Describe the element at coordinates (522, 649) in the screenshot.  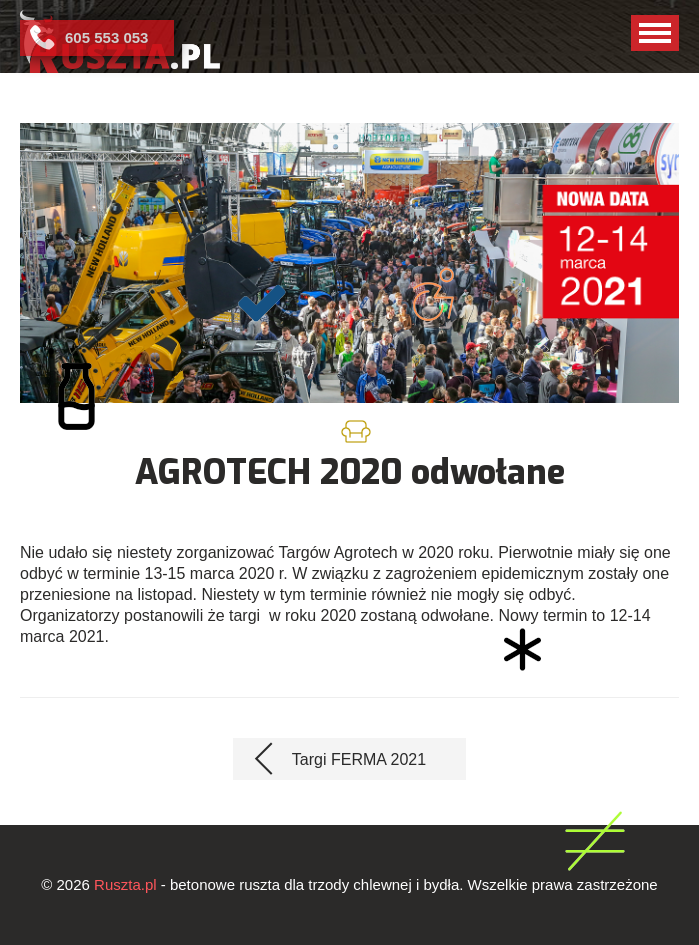
I see `indicates a required field in a form` at that location.